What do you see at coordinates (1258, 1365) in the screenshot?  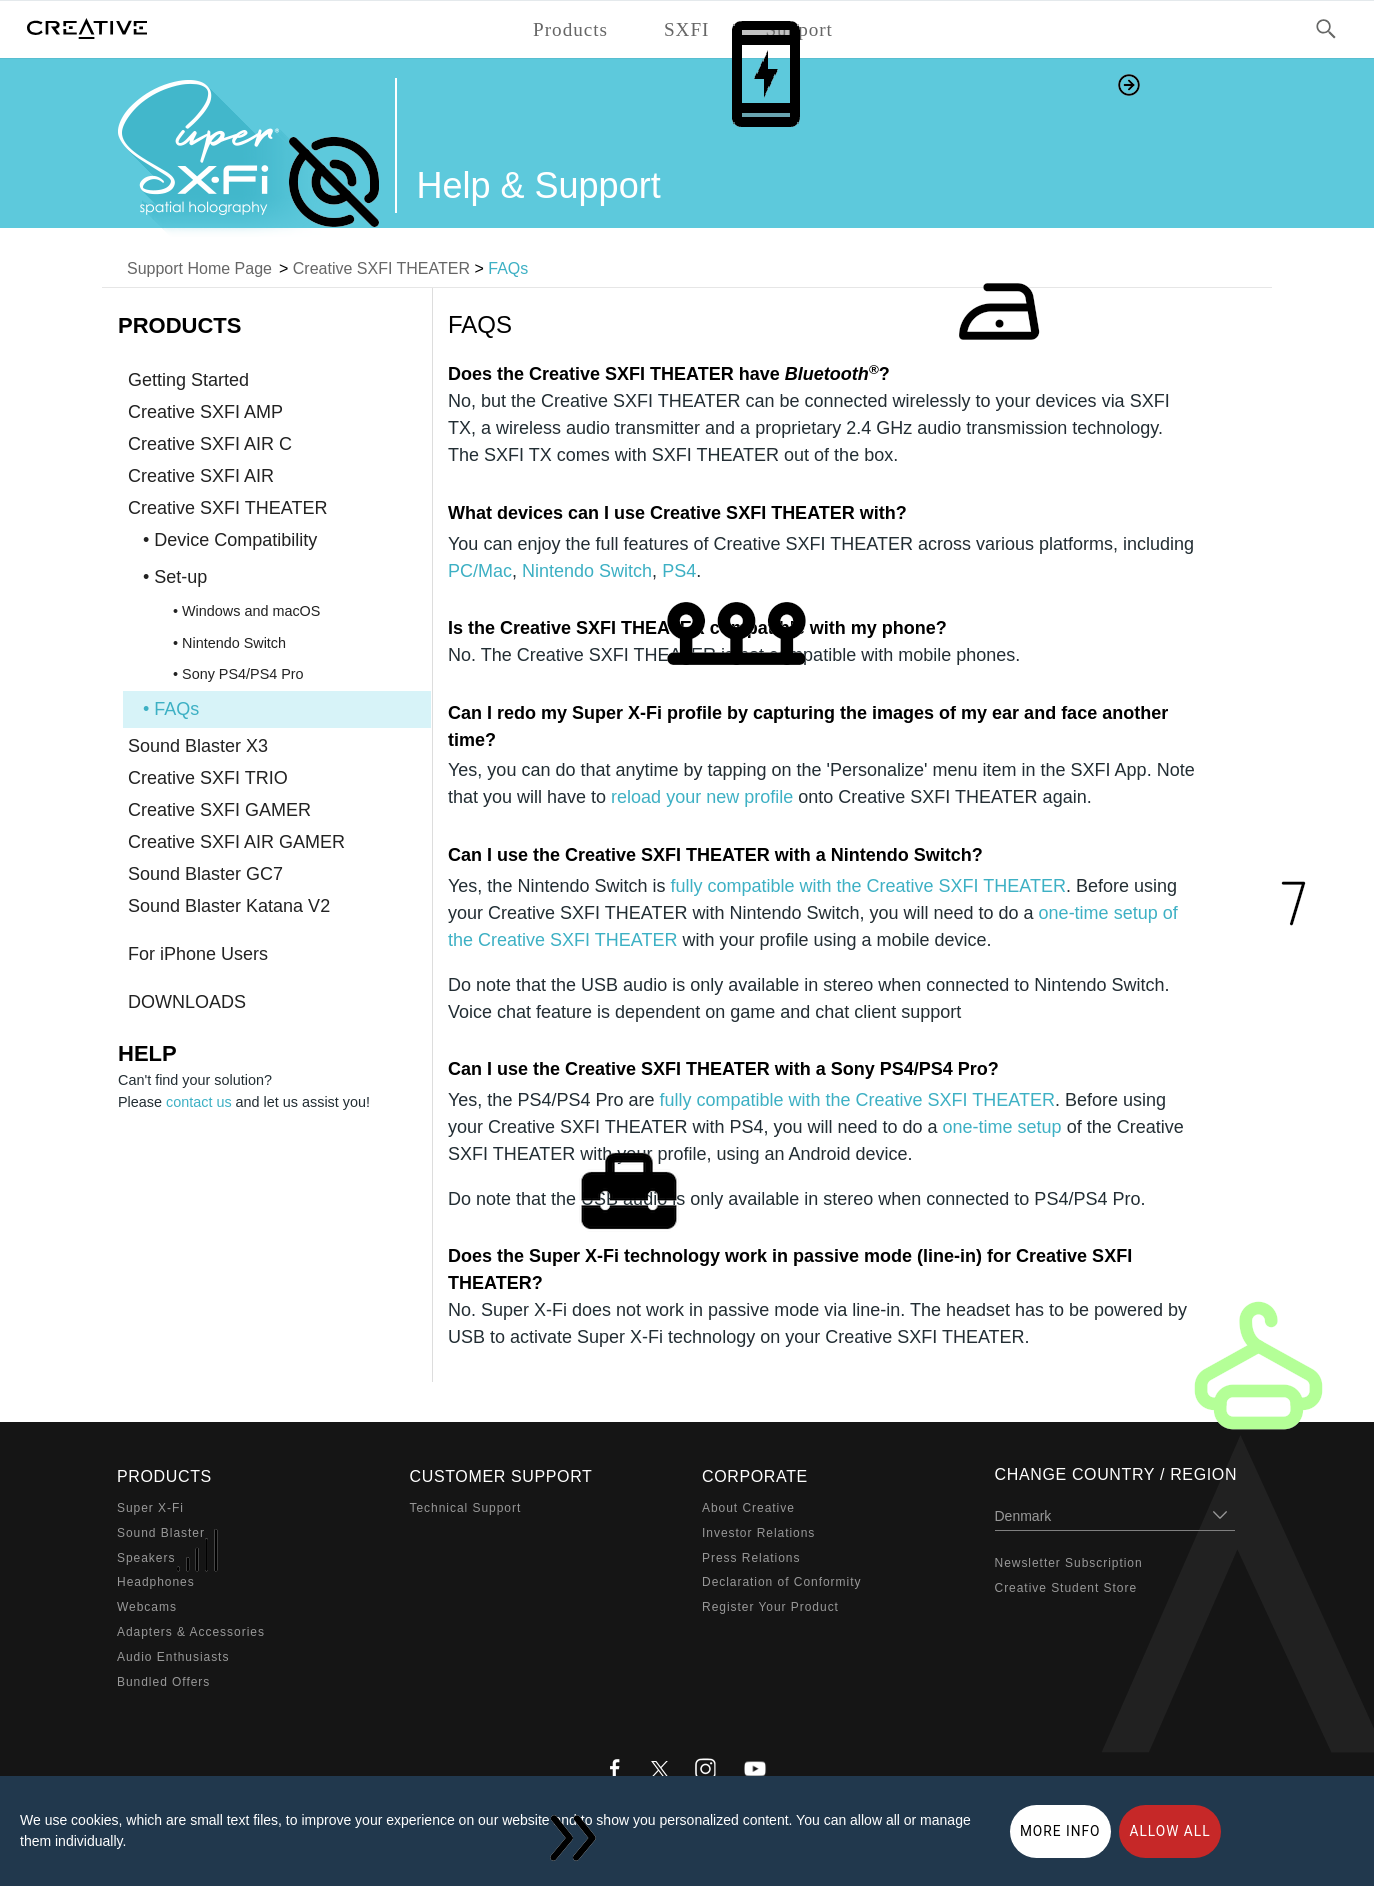 I see `access wardrobe or clothing options` at bounding box center [1258, 1365].